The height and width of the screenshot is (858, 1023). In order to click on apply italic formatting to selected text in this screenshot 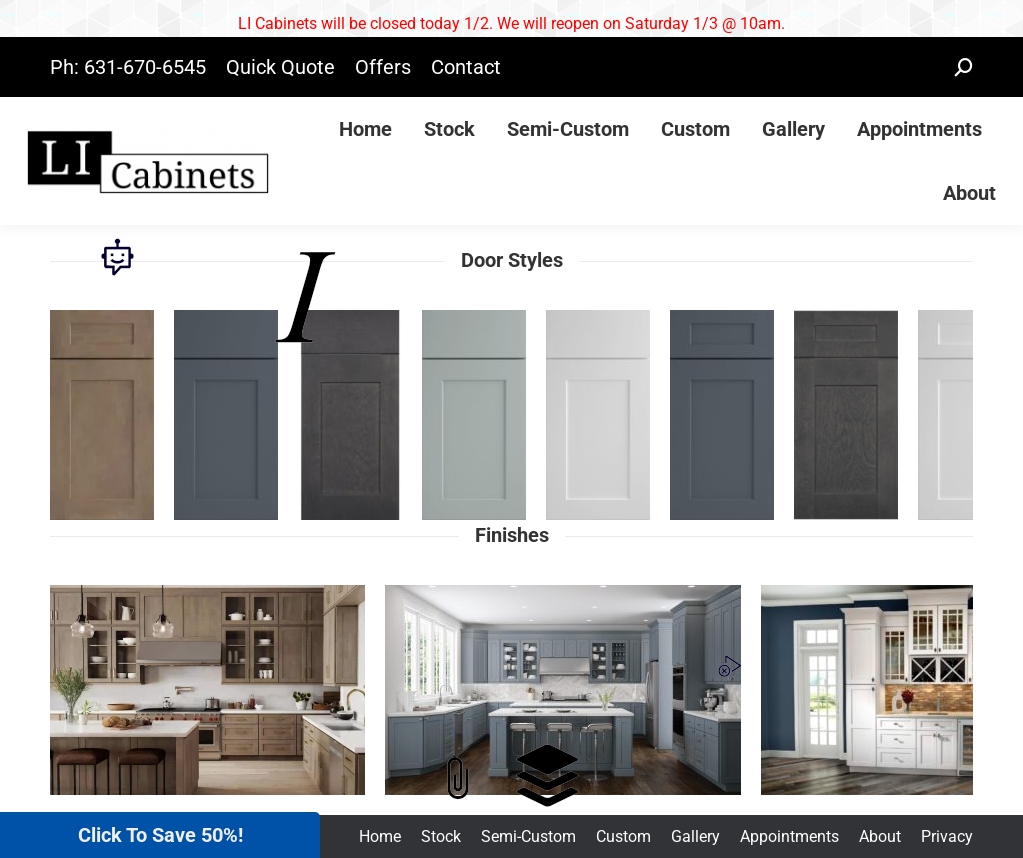, I will do `click(305, 297)`.